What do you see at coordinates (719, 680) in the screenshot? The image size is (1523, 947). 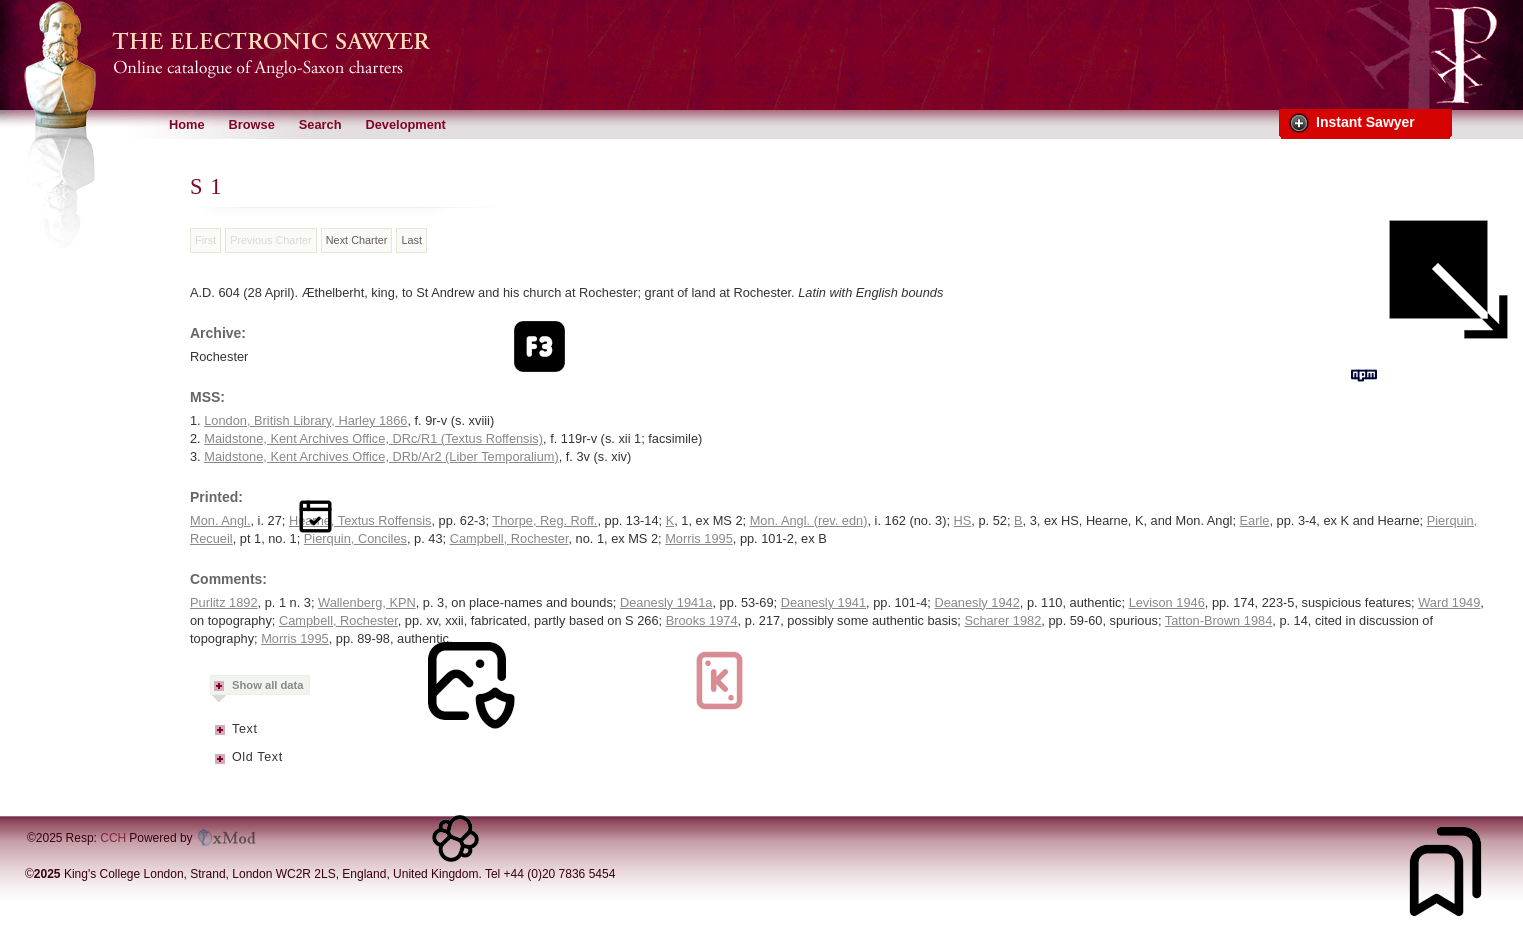 I see `king playing card in a card game app` at bounding box center [719, 680].